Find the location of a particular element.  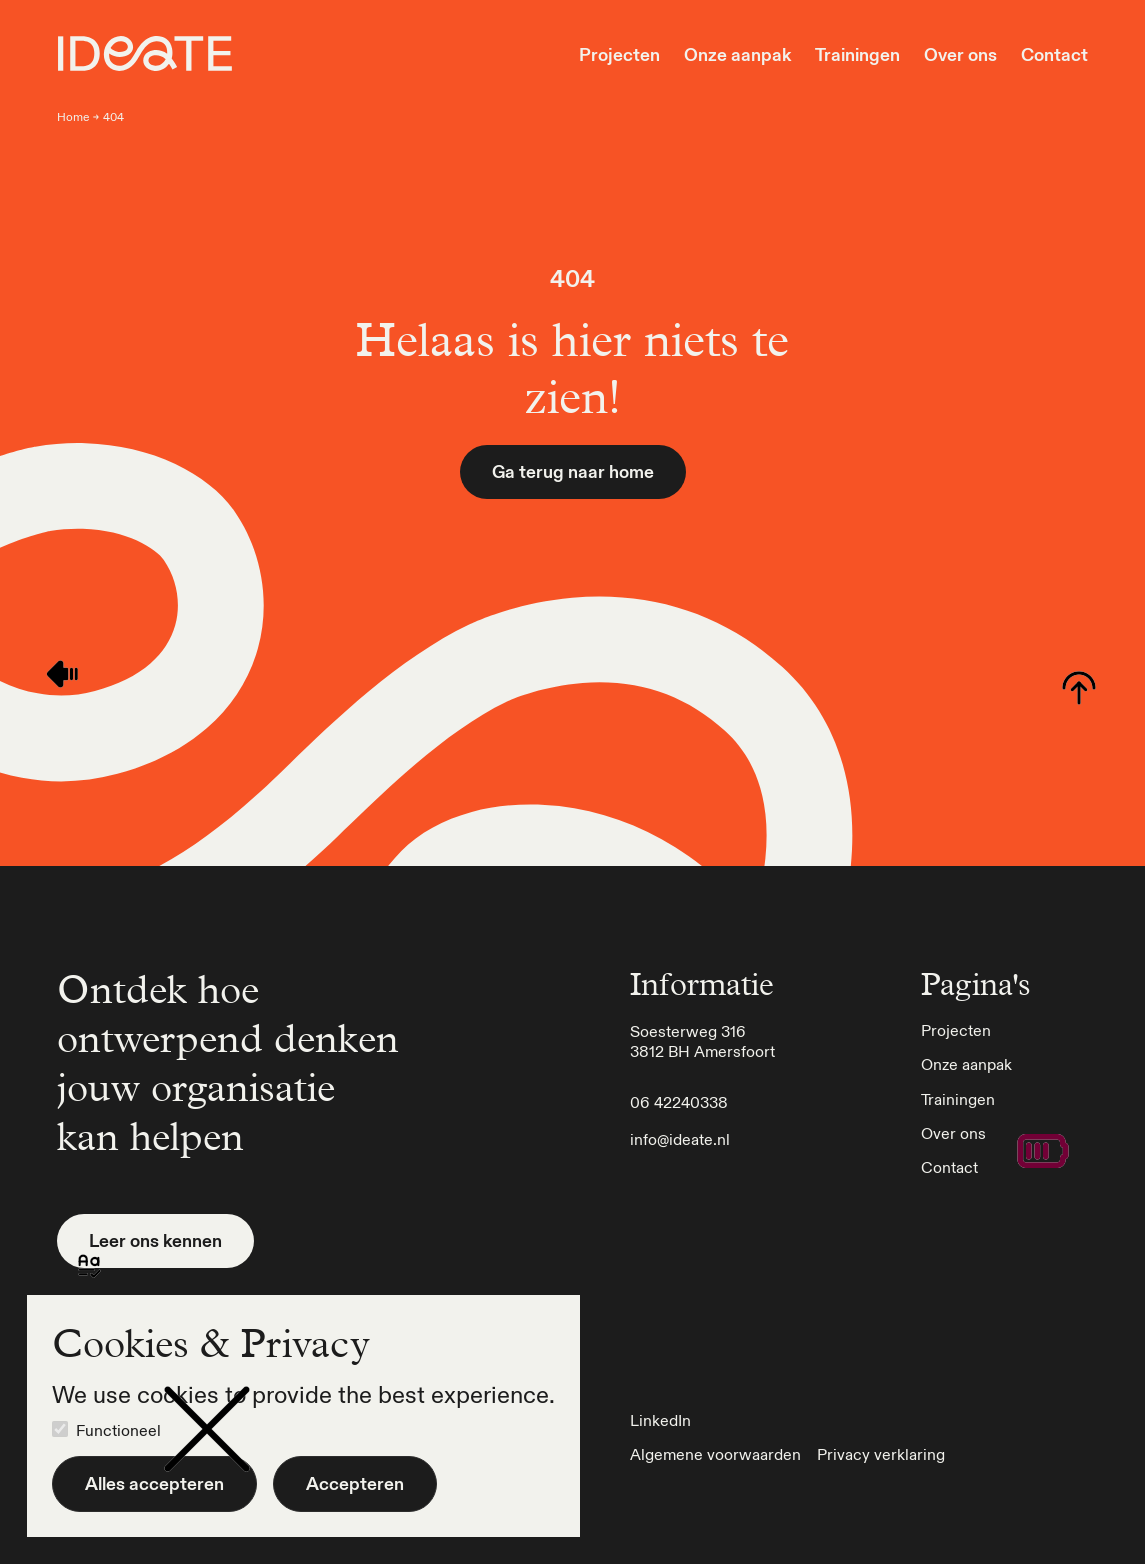

go back to previous section is located at coordinates (62, 674).